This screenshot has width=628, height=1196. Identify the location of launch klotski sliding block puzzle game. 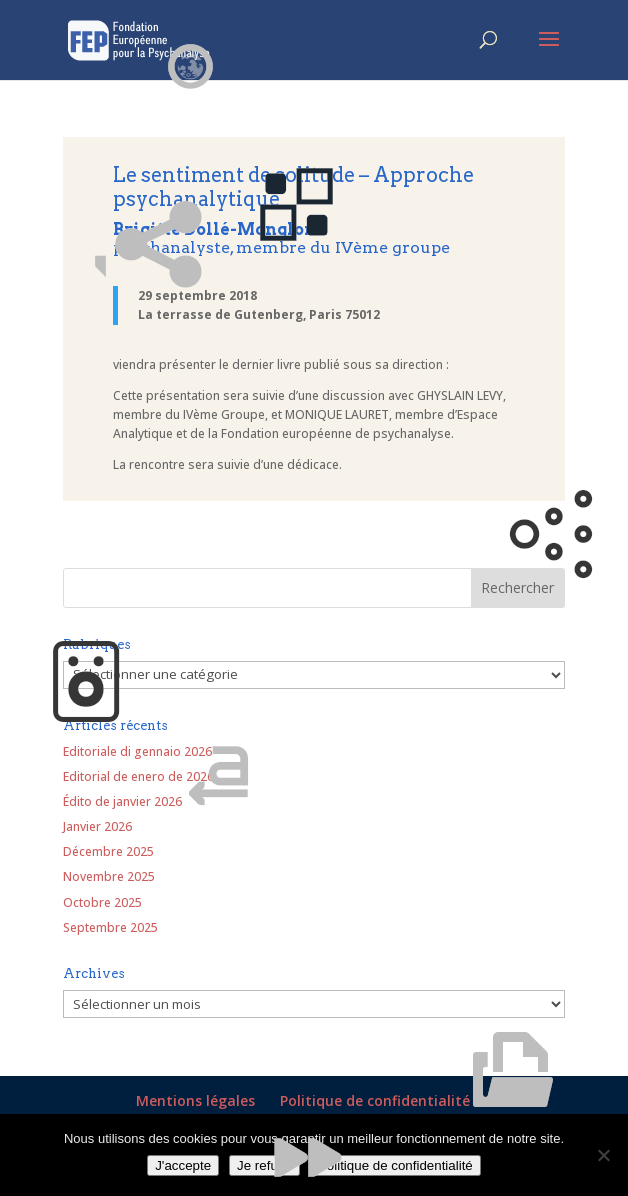
(296, 204).